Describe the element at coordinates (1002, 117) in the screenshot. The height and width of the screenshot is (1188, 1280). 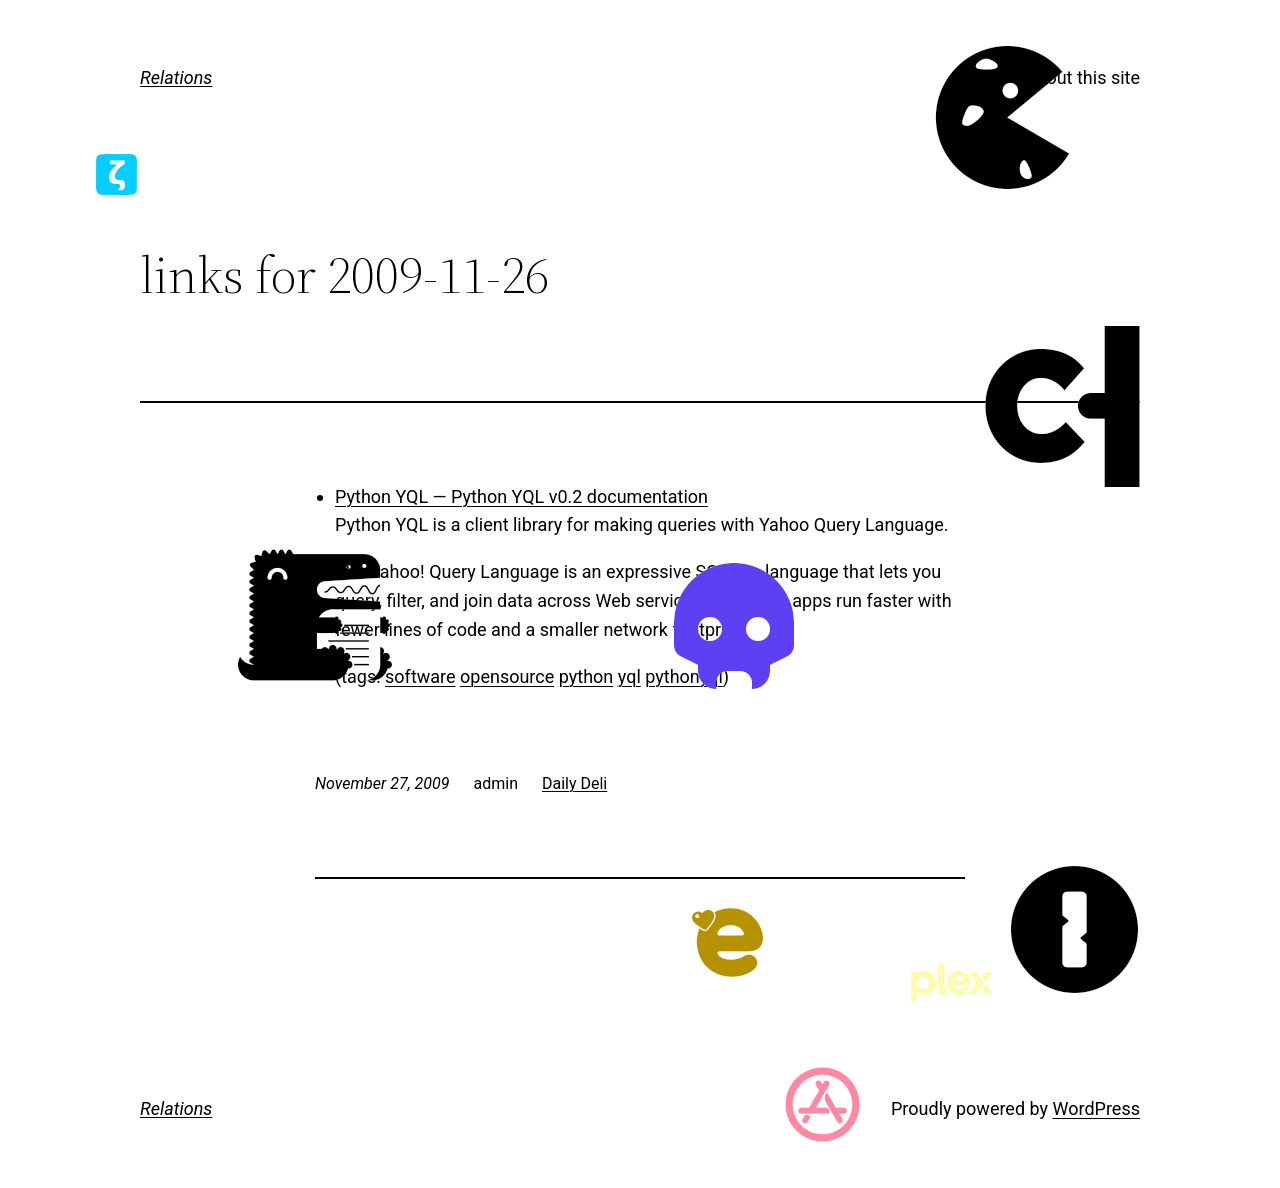
I see `cookiecutter project templating tool logo` at that location.